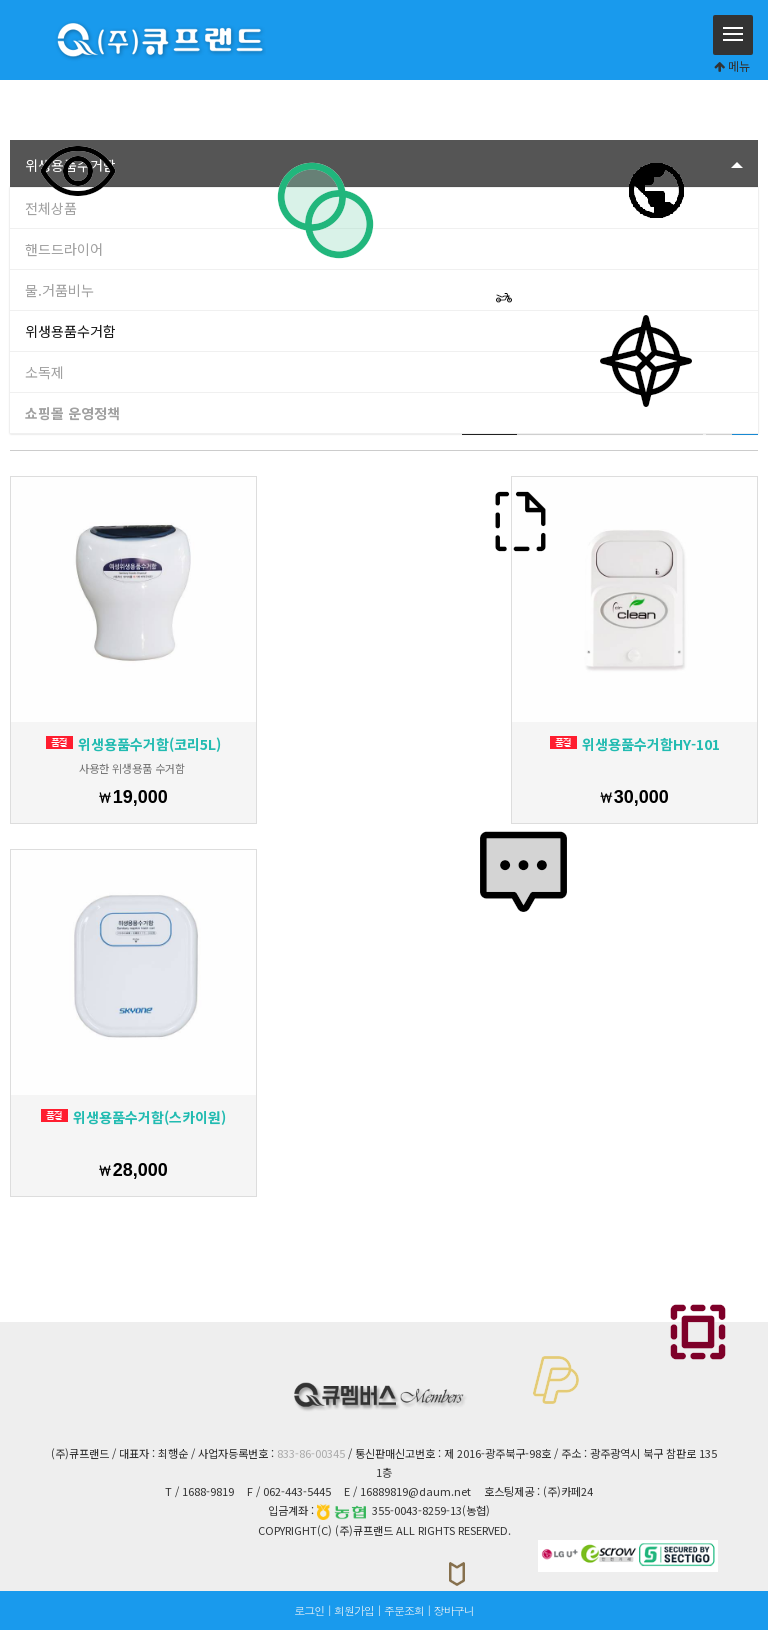 This screenshot has height=1630, width=768. What do you see at coordinates (78, 171) in the screenshot?
I see `view or preview content` at bounding box center [78, 171].